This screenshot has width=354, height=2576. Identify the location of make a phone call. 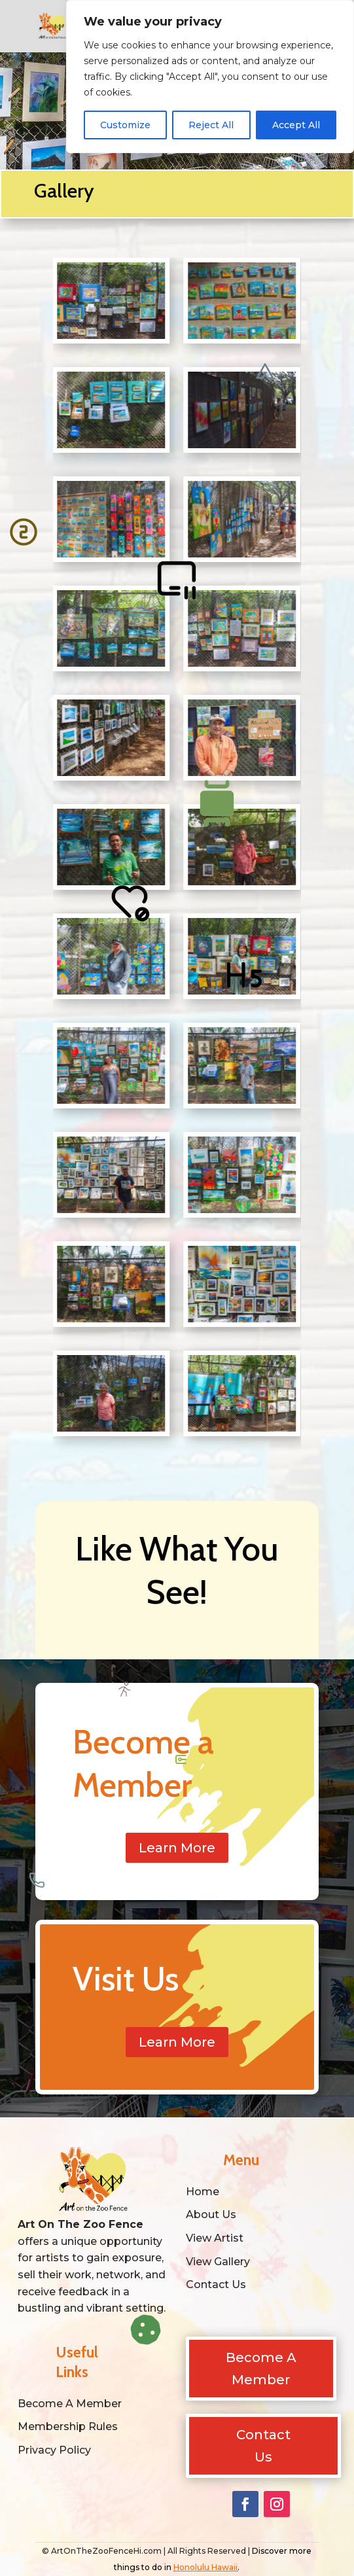
(37, 1880).